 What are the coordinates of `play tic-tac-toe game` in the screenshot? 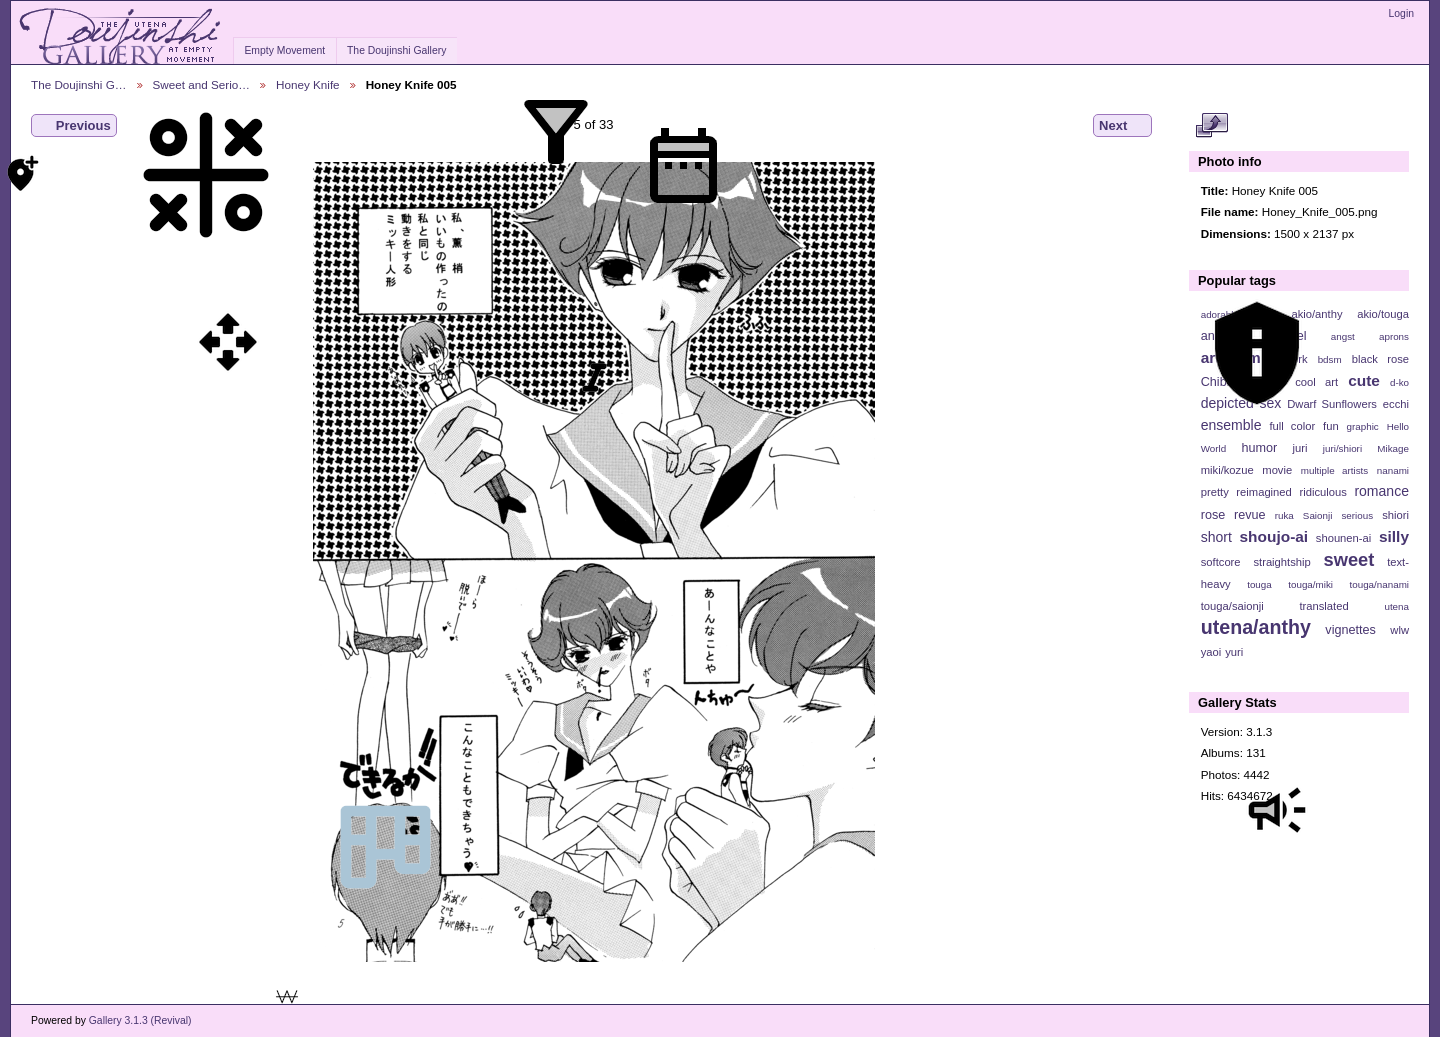 It's located at (206, 175).